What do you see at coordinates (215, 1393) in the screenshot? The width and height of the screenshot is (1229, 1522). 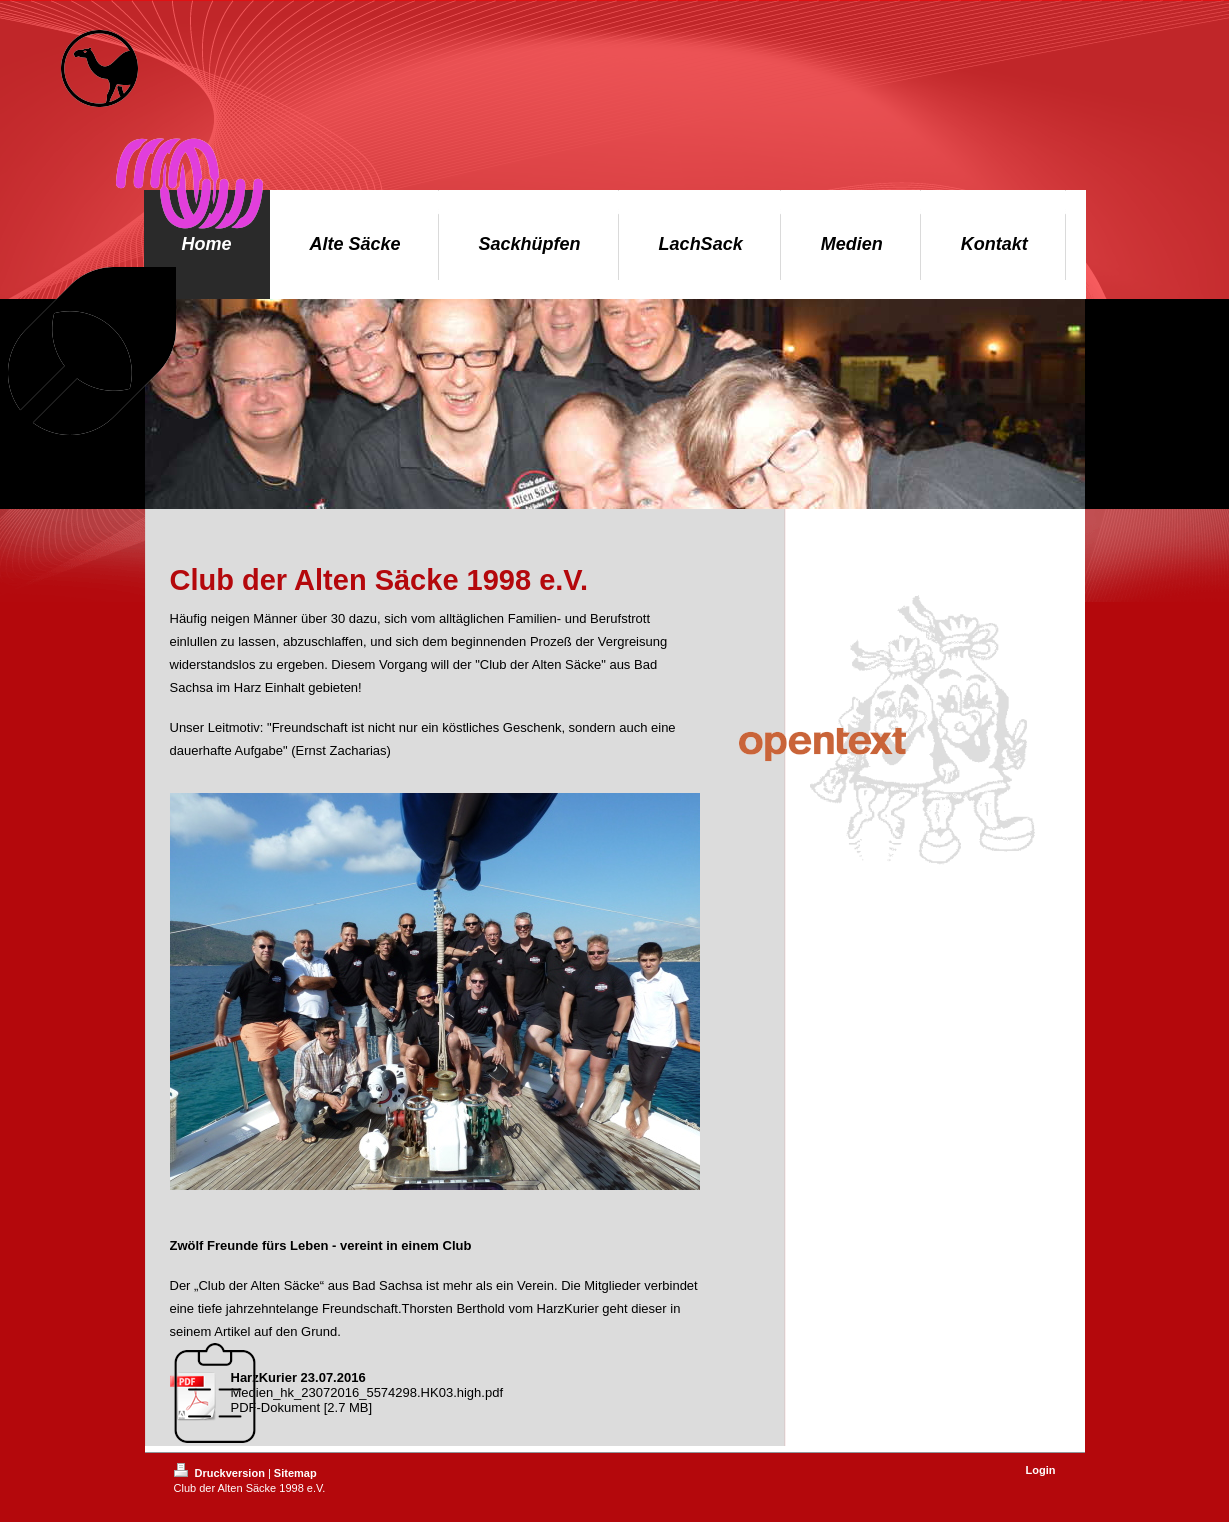 I see `react hook form library logo` at bounding box center [215, 1393].